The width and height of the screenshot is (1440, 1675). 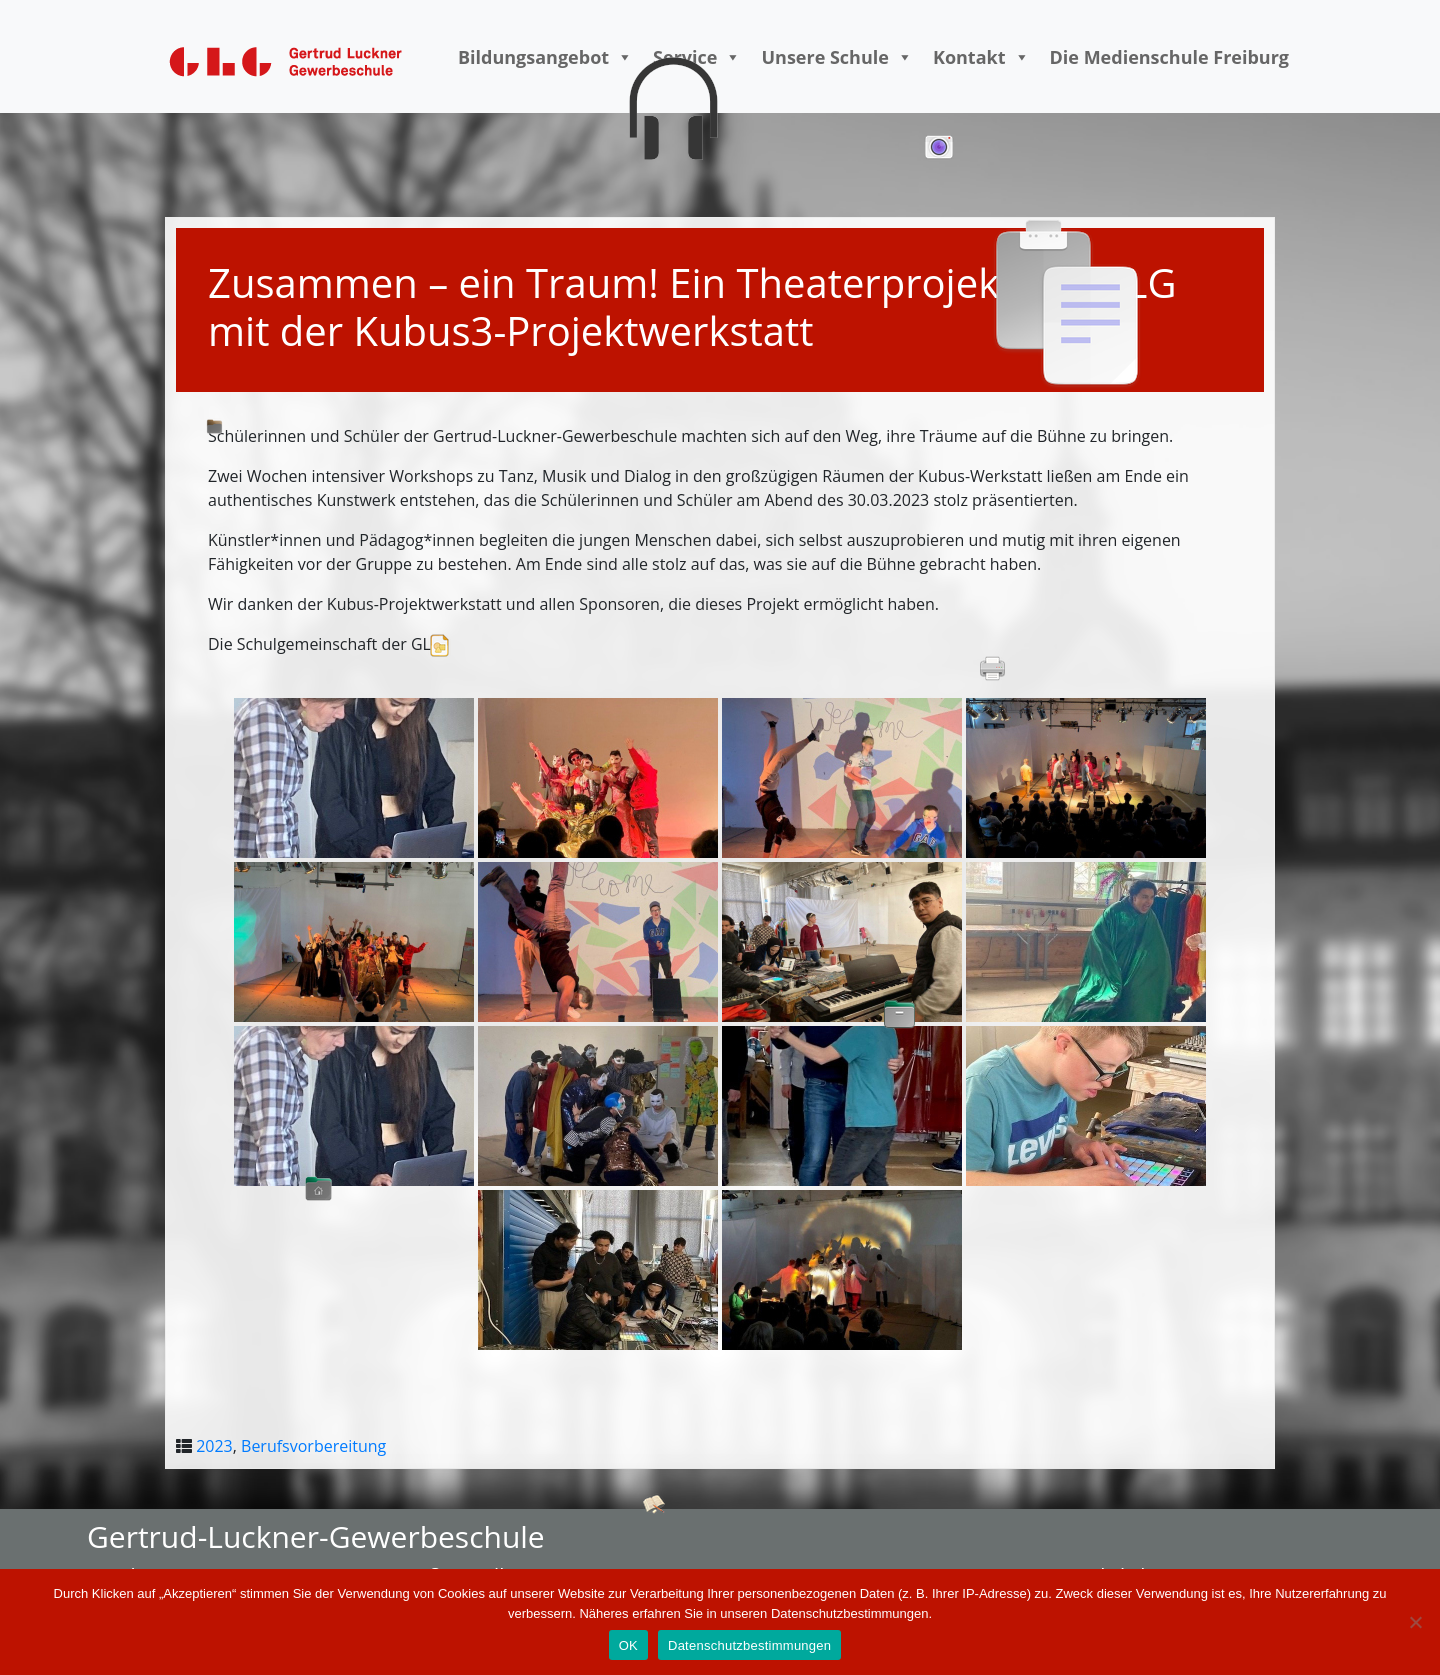 What do you see at coordinates (992, 668) in the screenshot?
I see `print the current file or document` at bounding box center [992, 668].